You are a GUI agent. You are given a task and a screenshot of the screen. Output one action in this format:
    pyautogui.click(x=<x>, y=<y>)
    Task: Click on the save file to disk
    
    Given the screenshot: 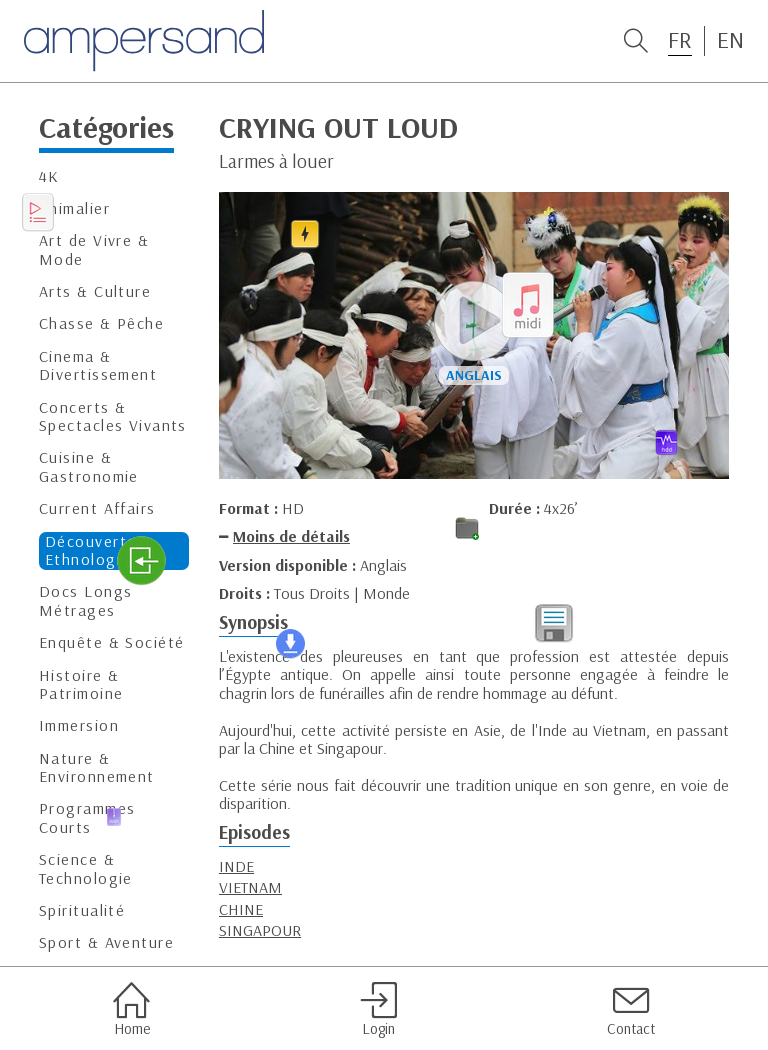 What is the action you would take?
    pyautogui.click(x=554, y=623)
    